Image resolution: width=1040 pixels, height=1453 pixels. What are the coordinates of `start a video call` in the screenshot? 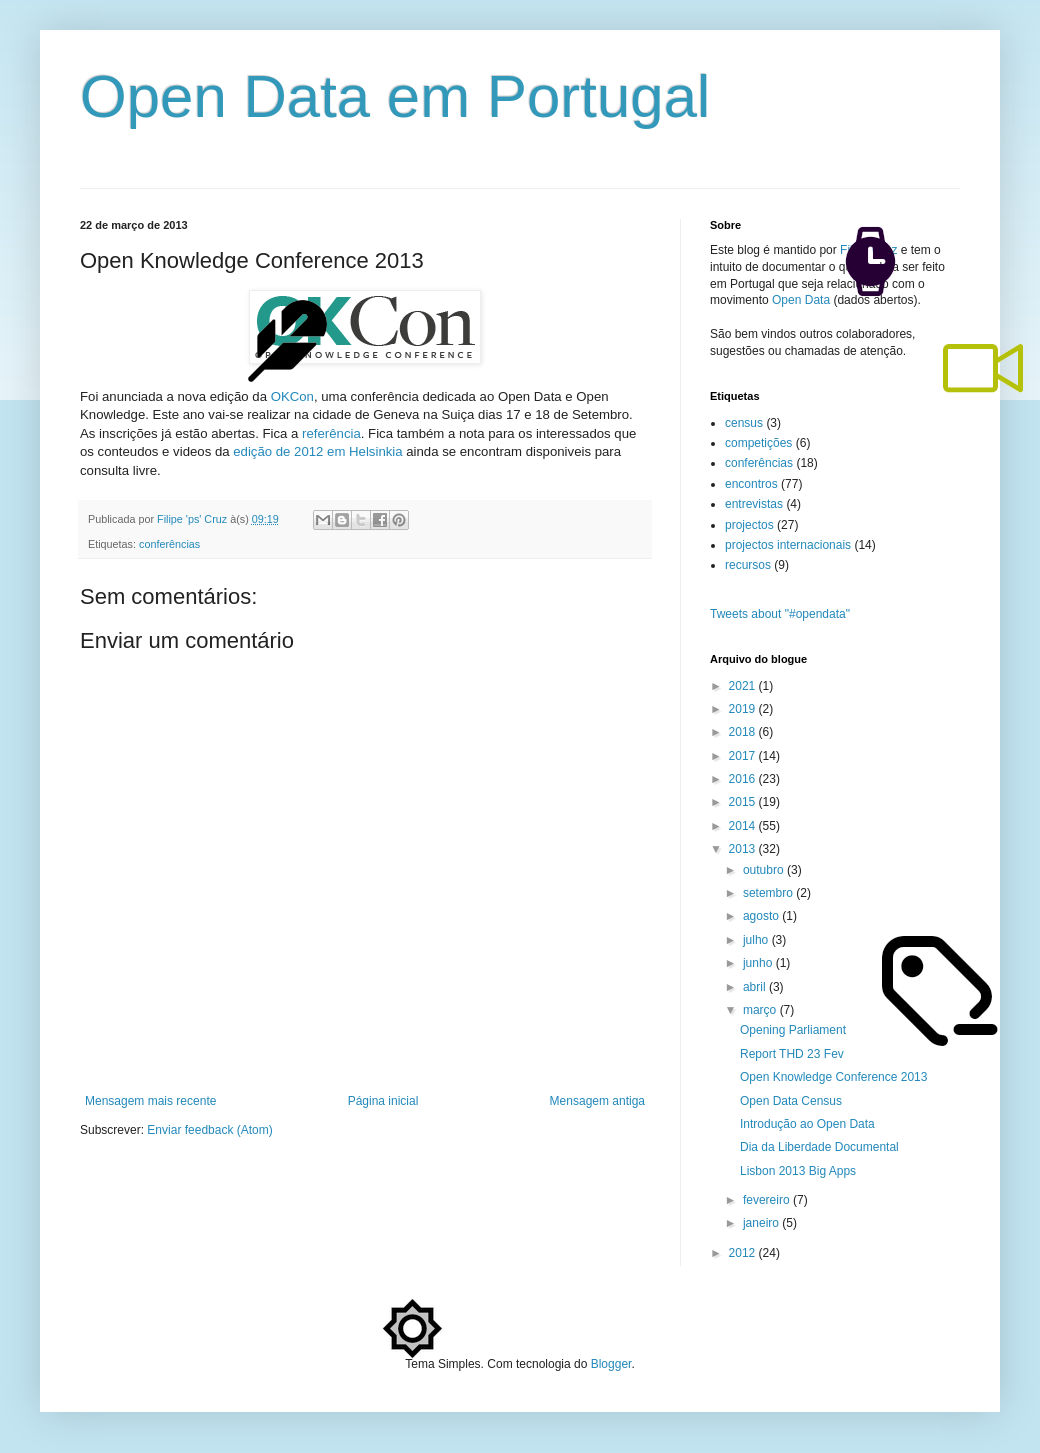 It's located at (983, 369).